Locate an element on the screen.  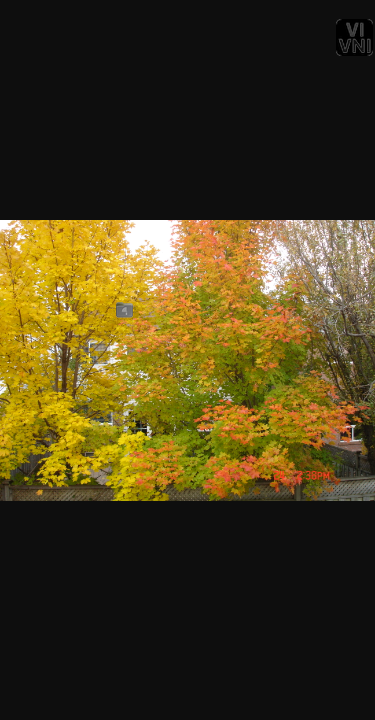
folder synced with insync cloud service is located at coordinates (124, 309).